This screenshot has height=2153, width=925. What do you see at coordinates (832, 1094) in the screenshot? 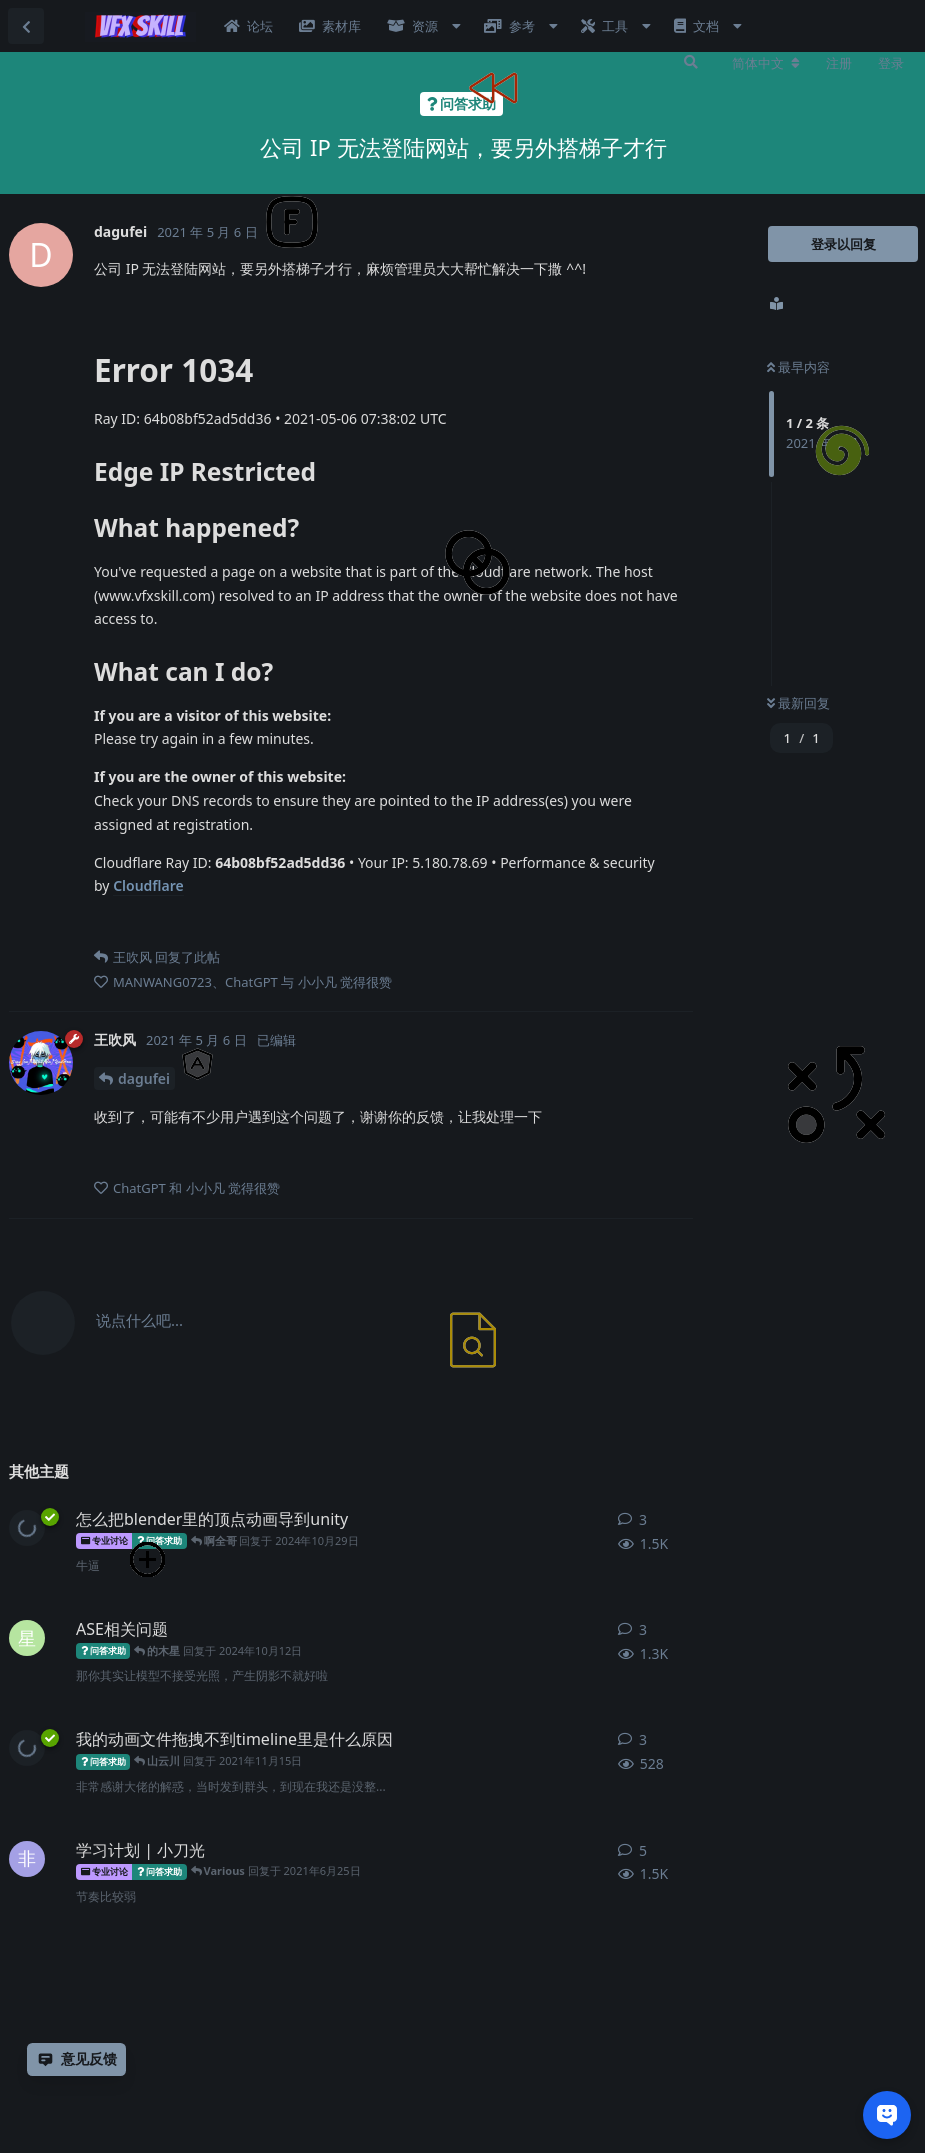
I see `view game plan or strategy options` at bounding box center [832, 1094].